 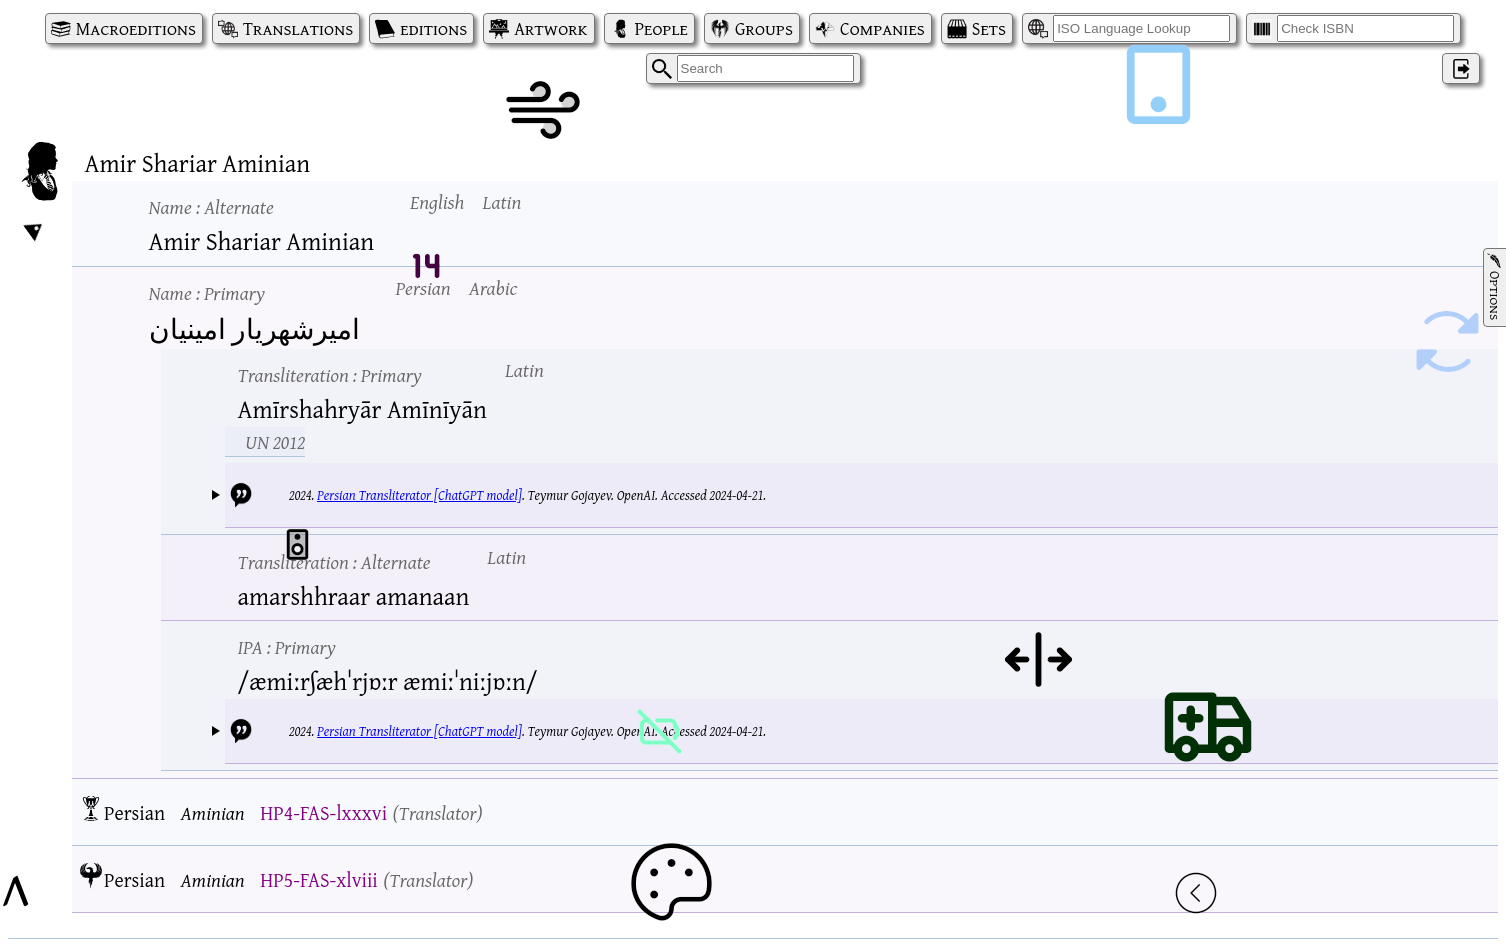 What do you see at coordinates (1158, 84) in the screenshot?
I see `switch to tablet view` at bounding box center [1158, 84].